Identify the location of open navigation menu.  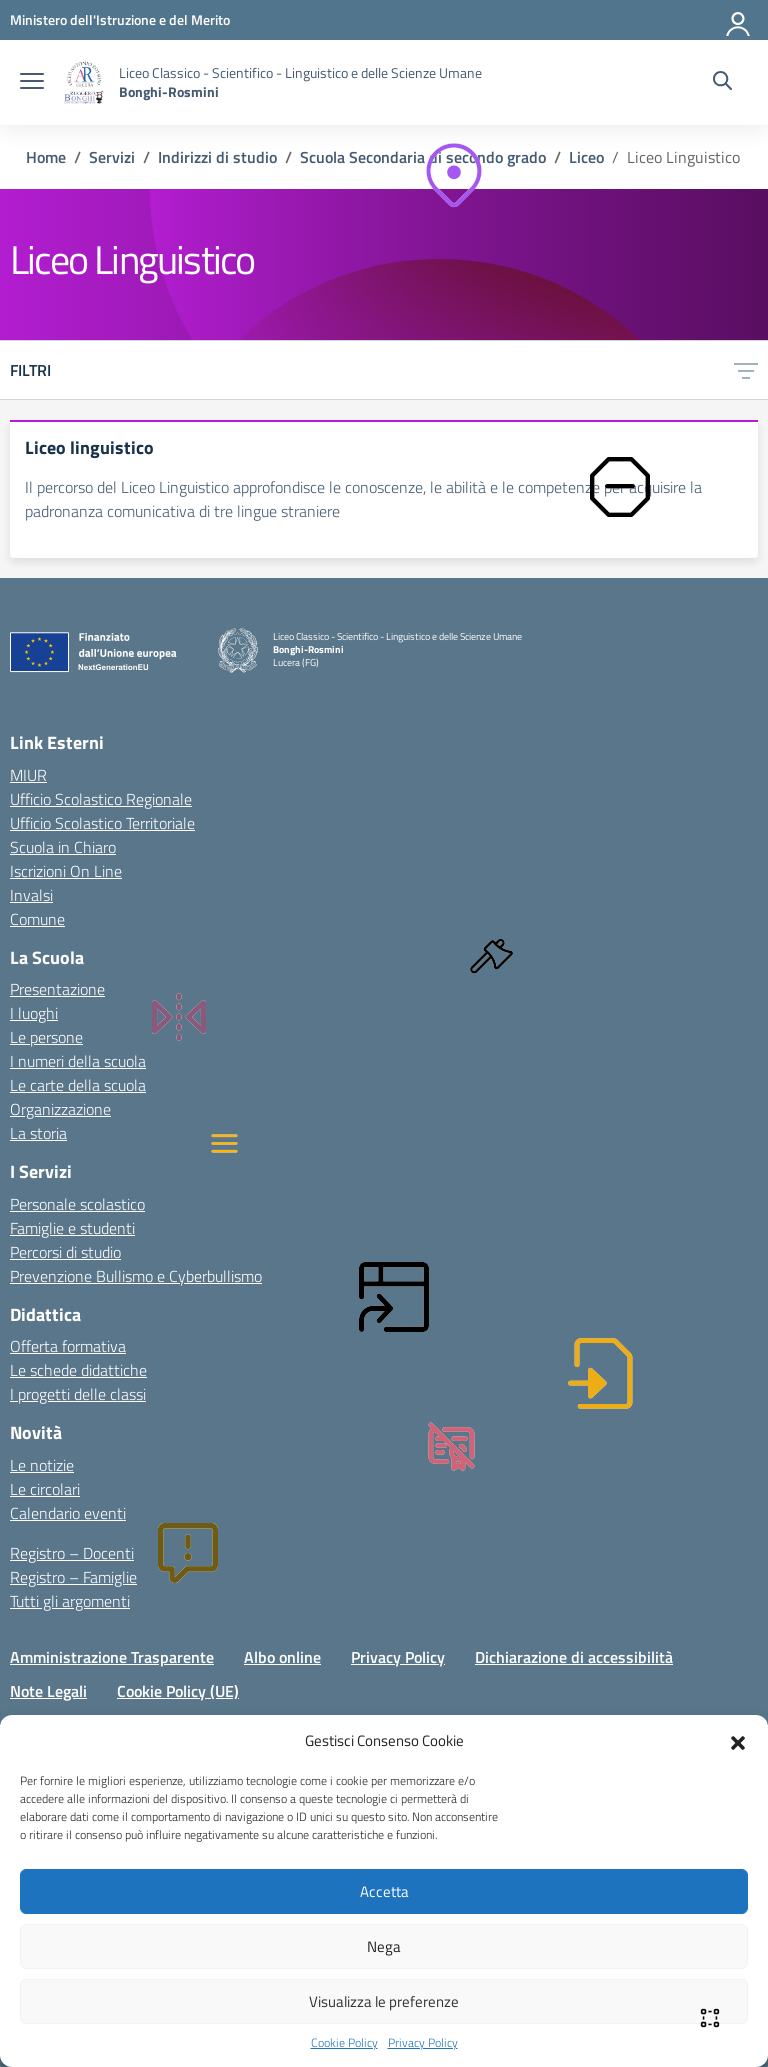
(224, 1143).